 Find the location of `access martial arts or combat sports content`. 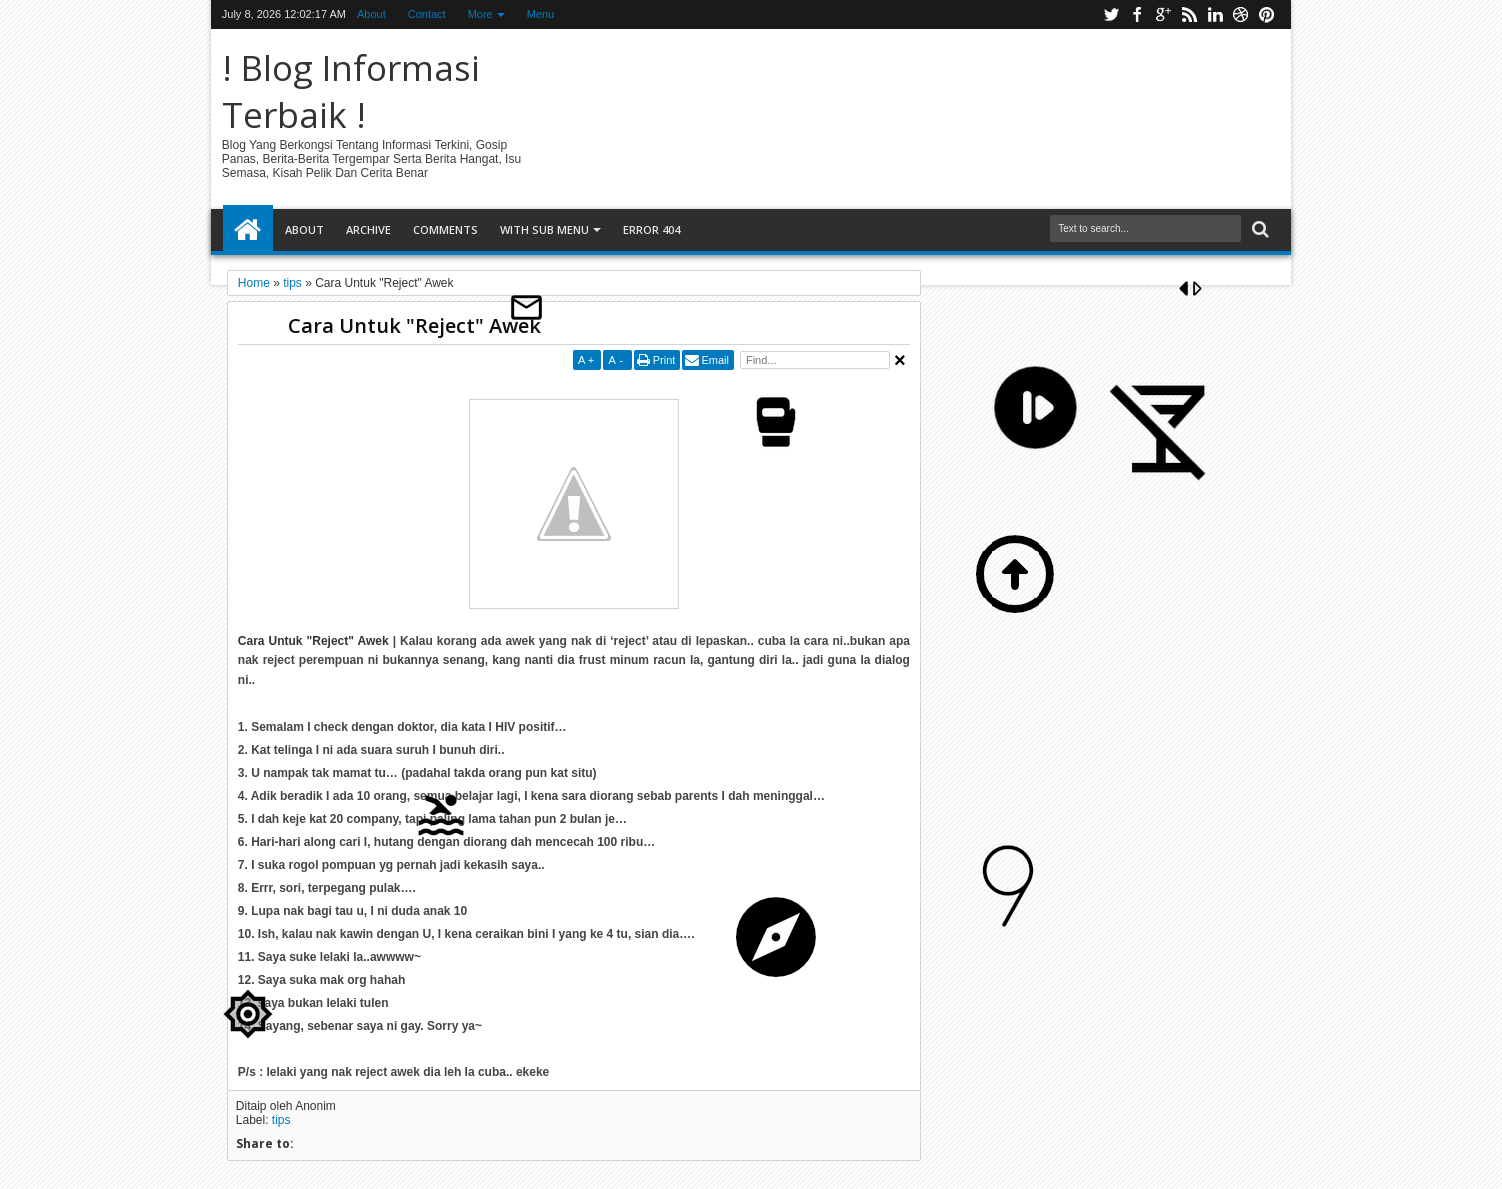

access martial arts or combat sports content is located at coordinates (776, 422).